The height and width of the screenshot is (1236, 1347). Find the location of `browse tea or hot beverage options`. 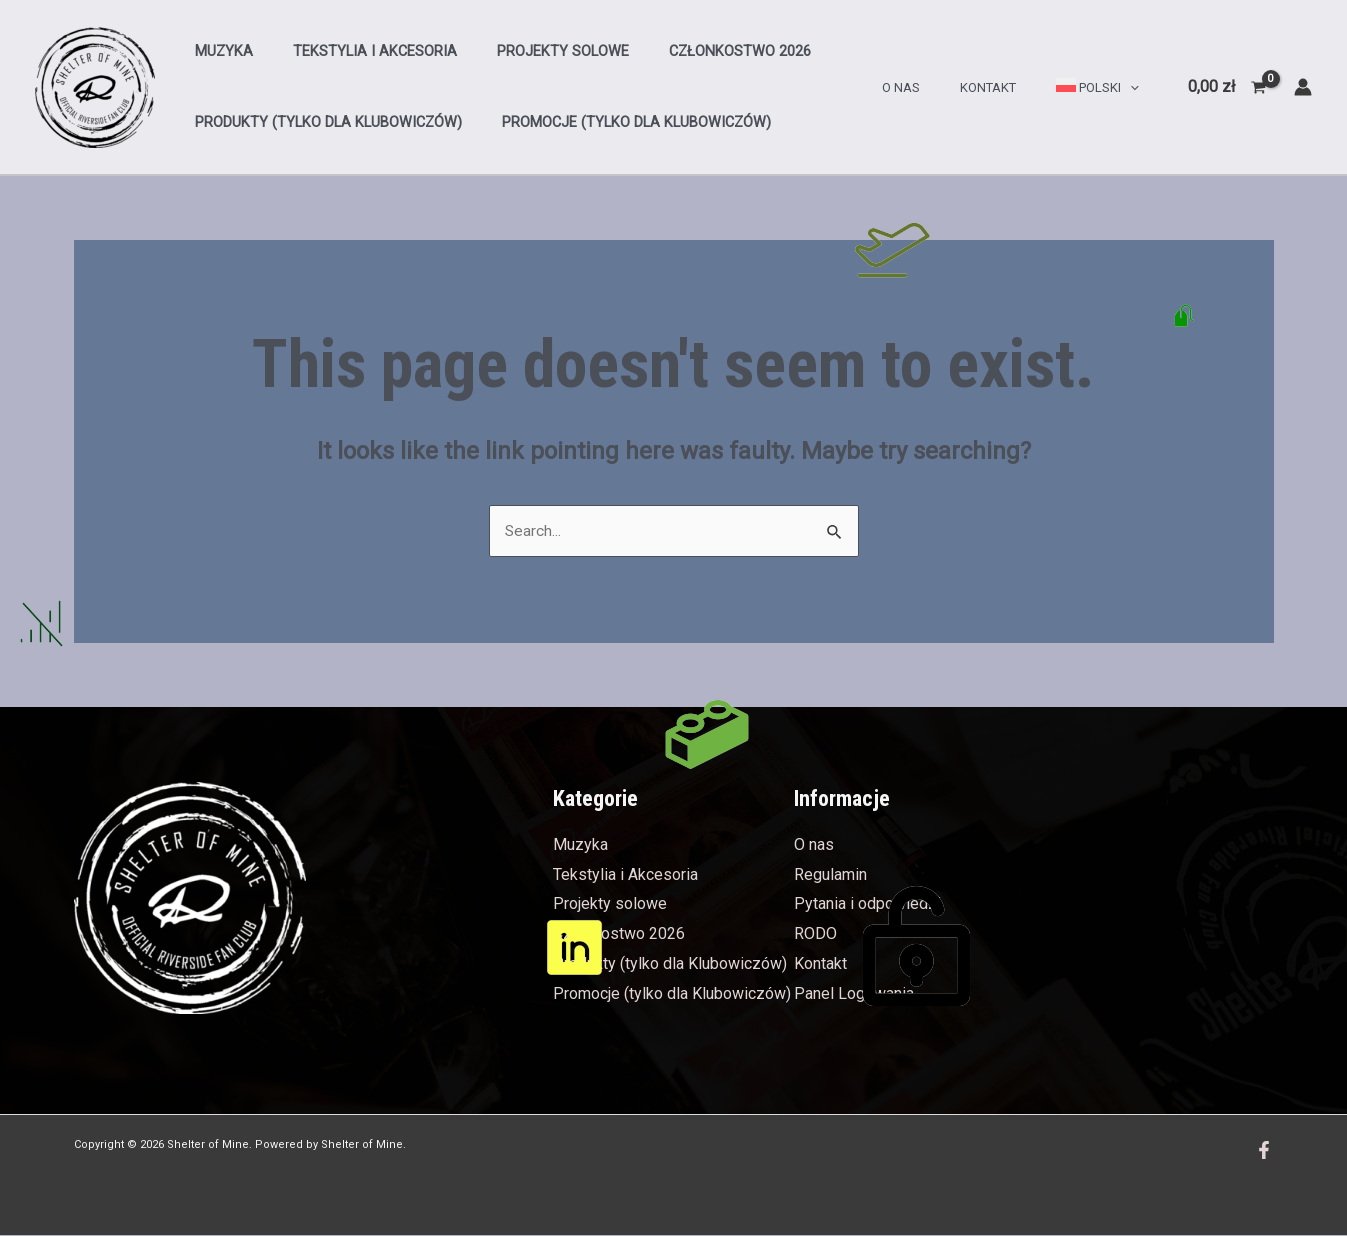

browse tea or hot beverage options is located at coordinates (1183, 316).